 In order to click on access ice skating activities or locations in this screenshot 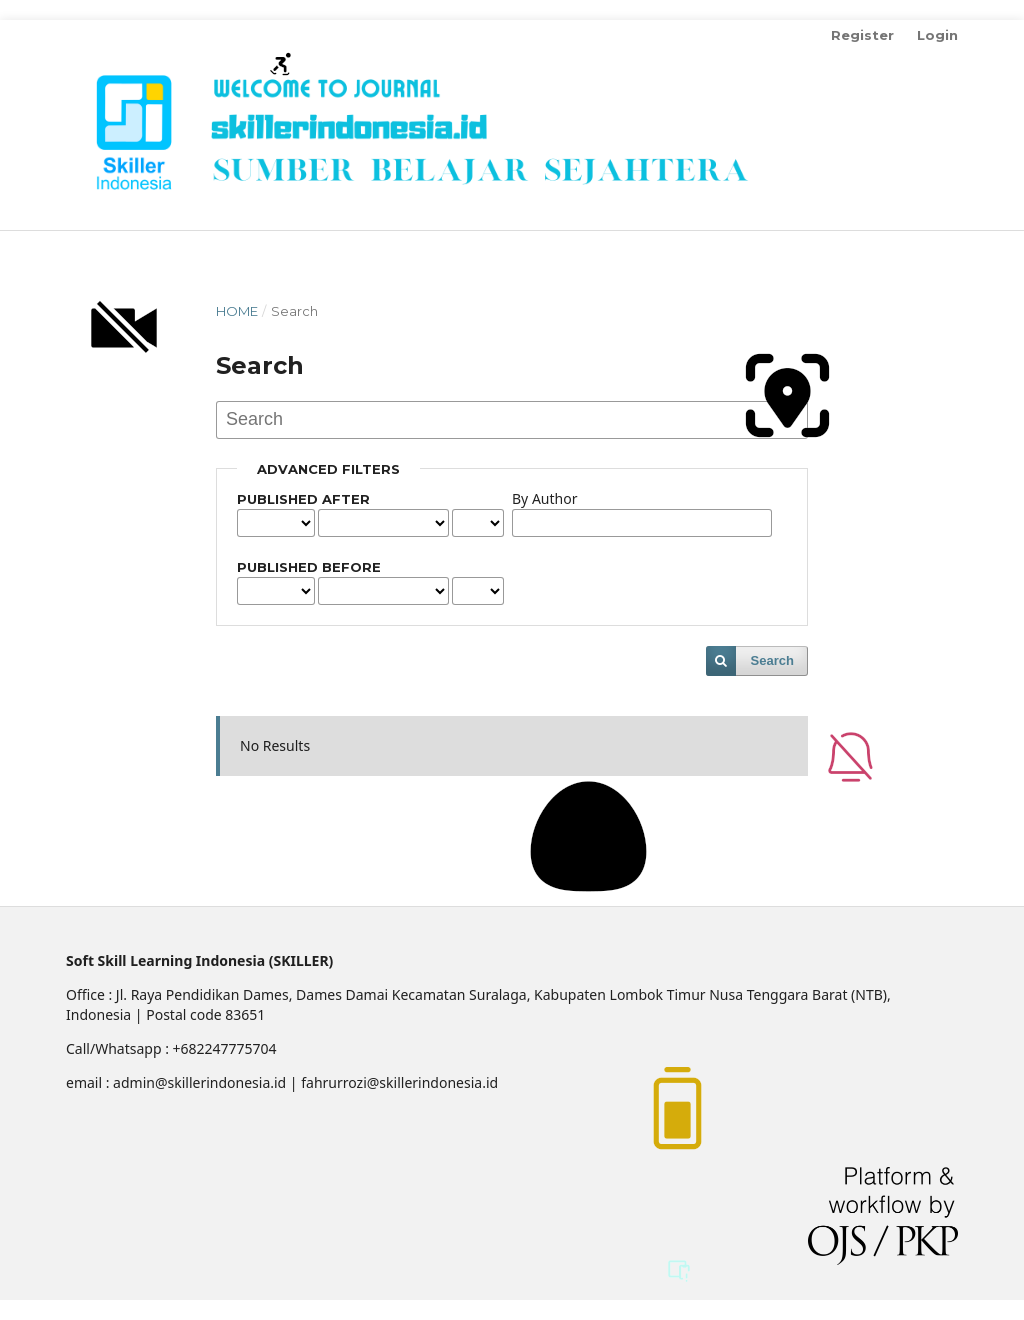, I will do `click(281, 64)`.